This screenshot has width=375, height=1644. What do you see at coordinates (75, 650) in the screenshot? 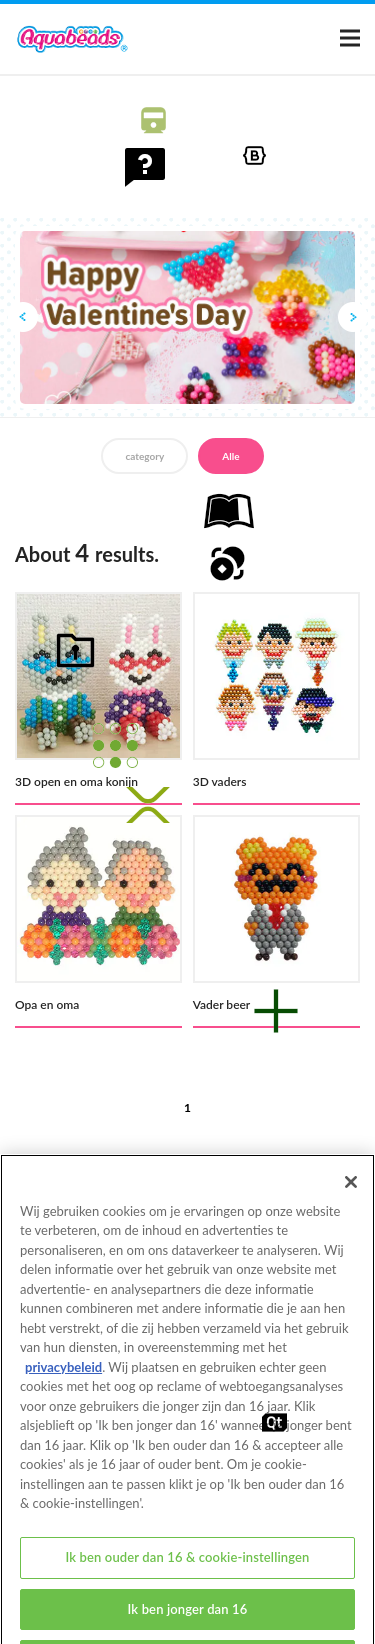
I see `access a password-protected folder` at bounding box center [75, 650].